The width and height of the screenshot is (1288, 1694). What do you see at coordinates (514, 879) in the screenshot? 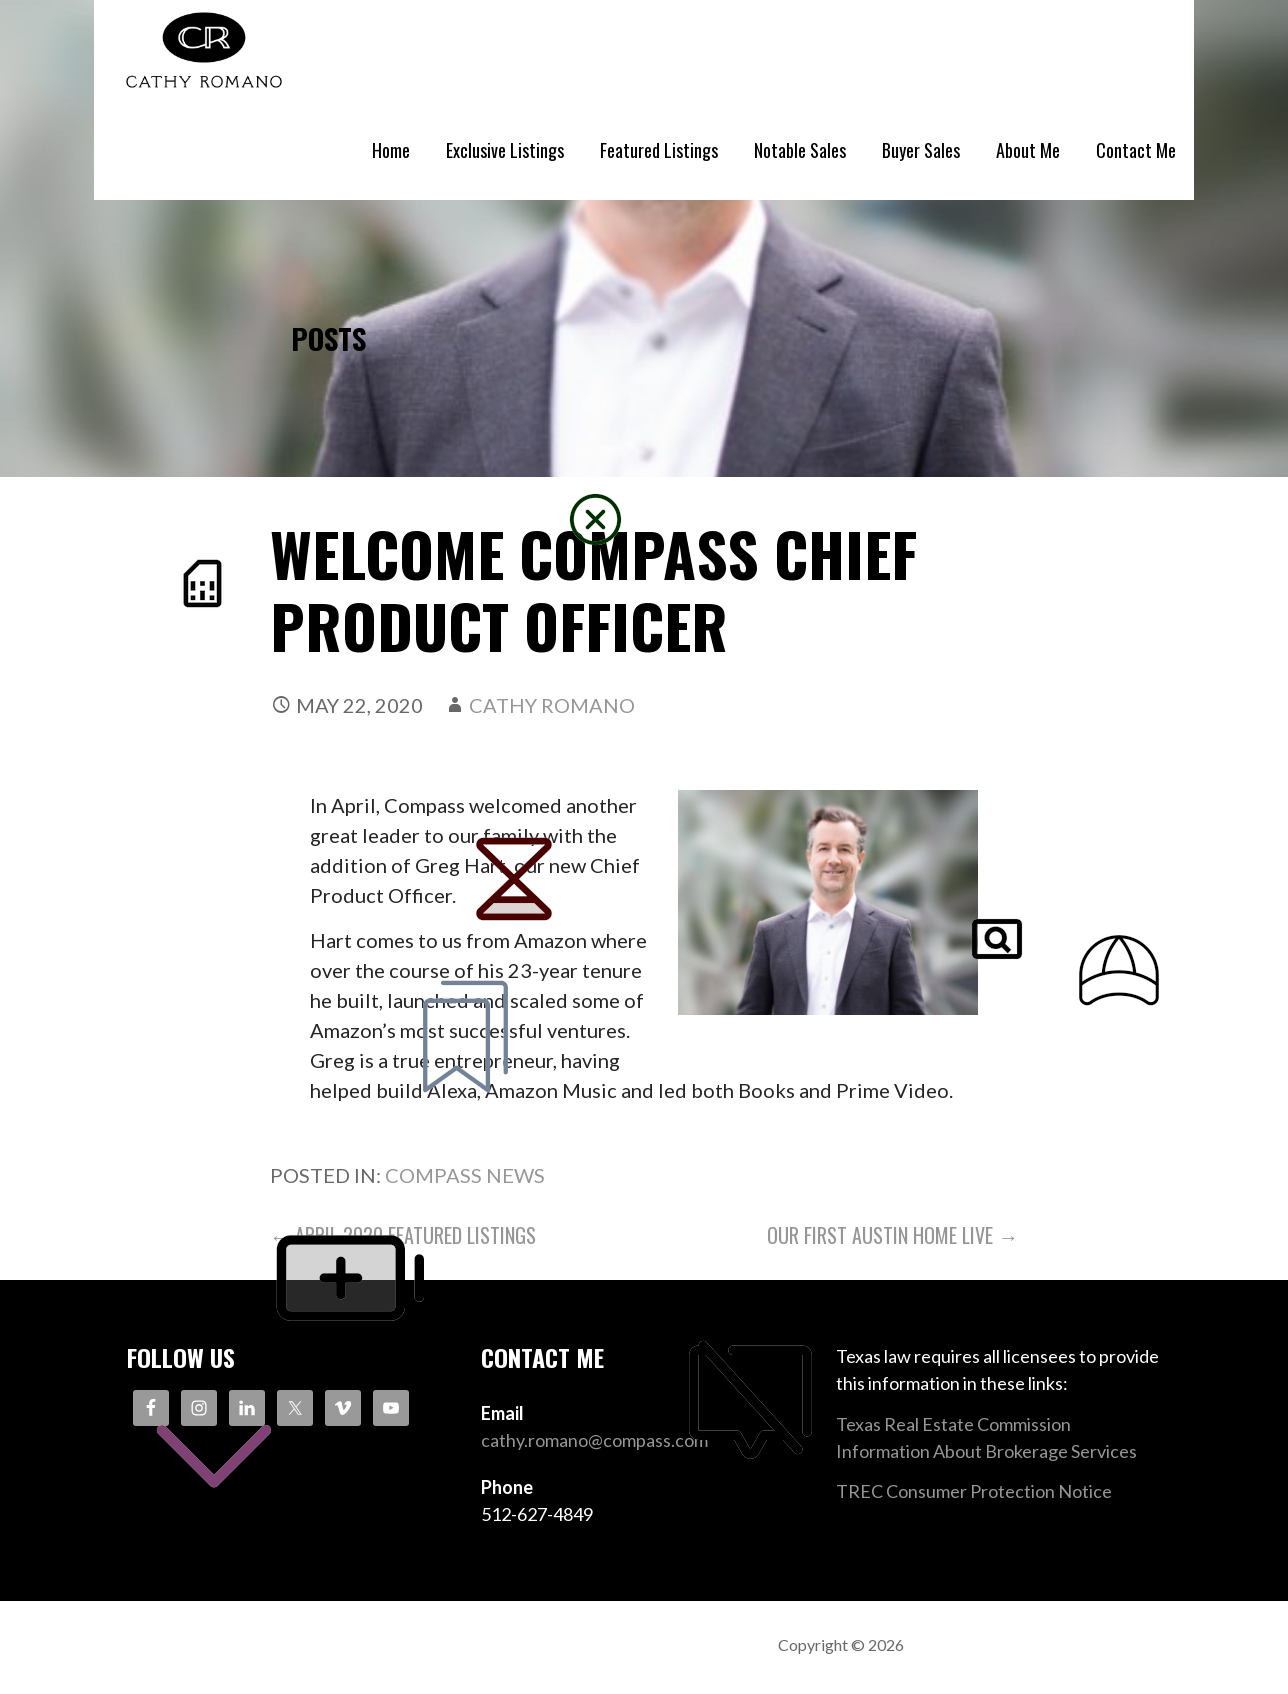
I see `indicates time is running low` at bounding box center [514, 879].